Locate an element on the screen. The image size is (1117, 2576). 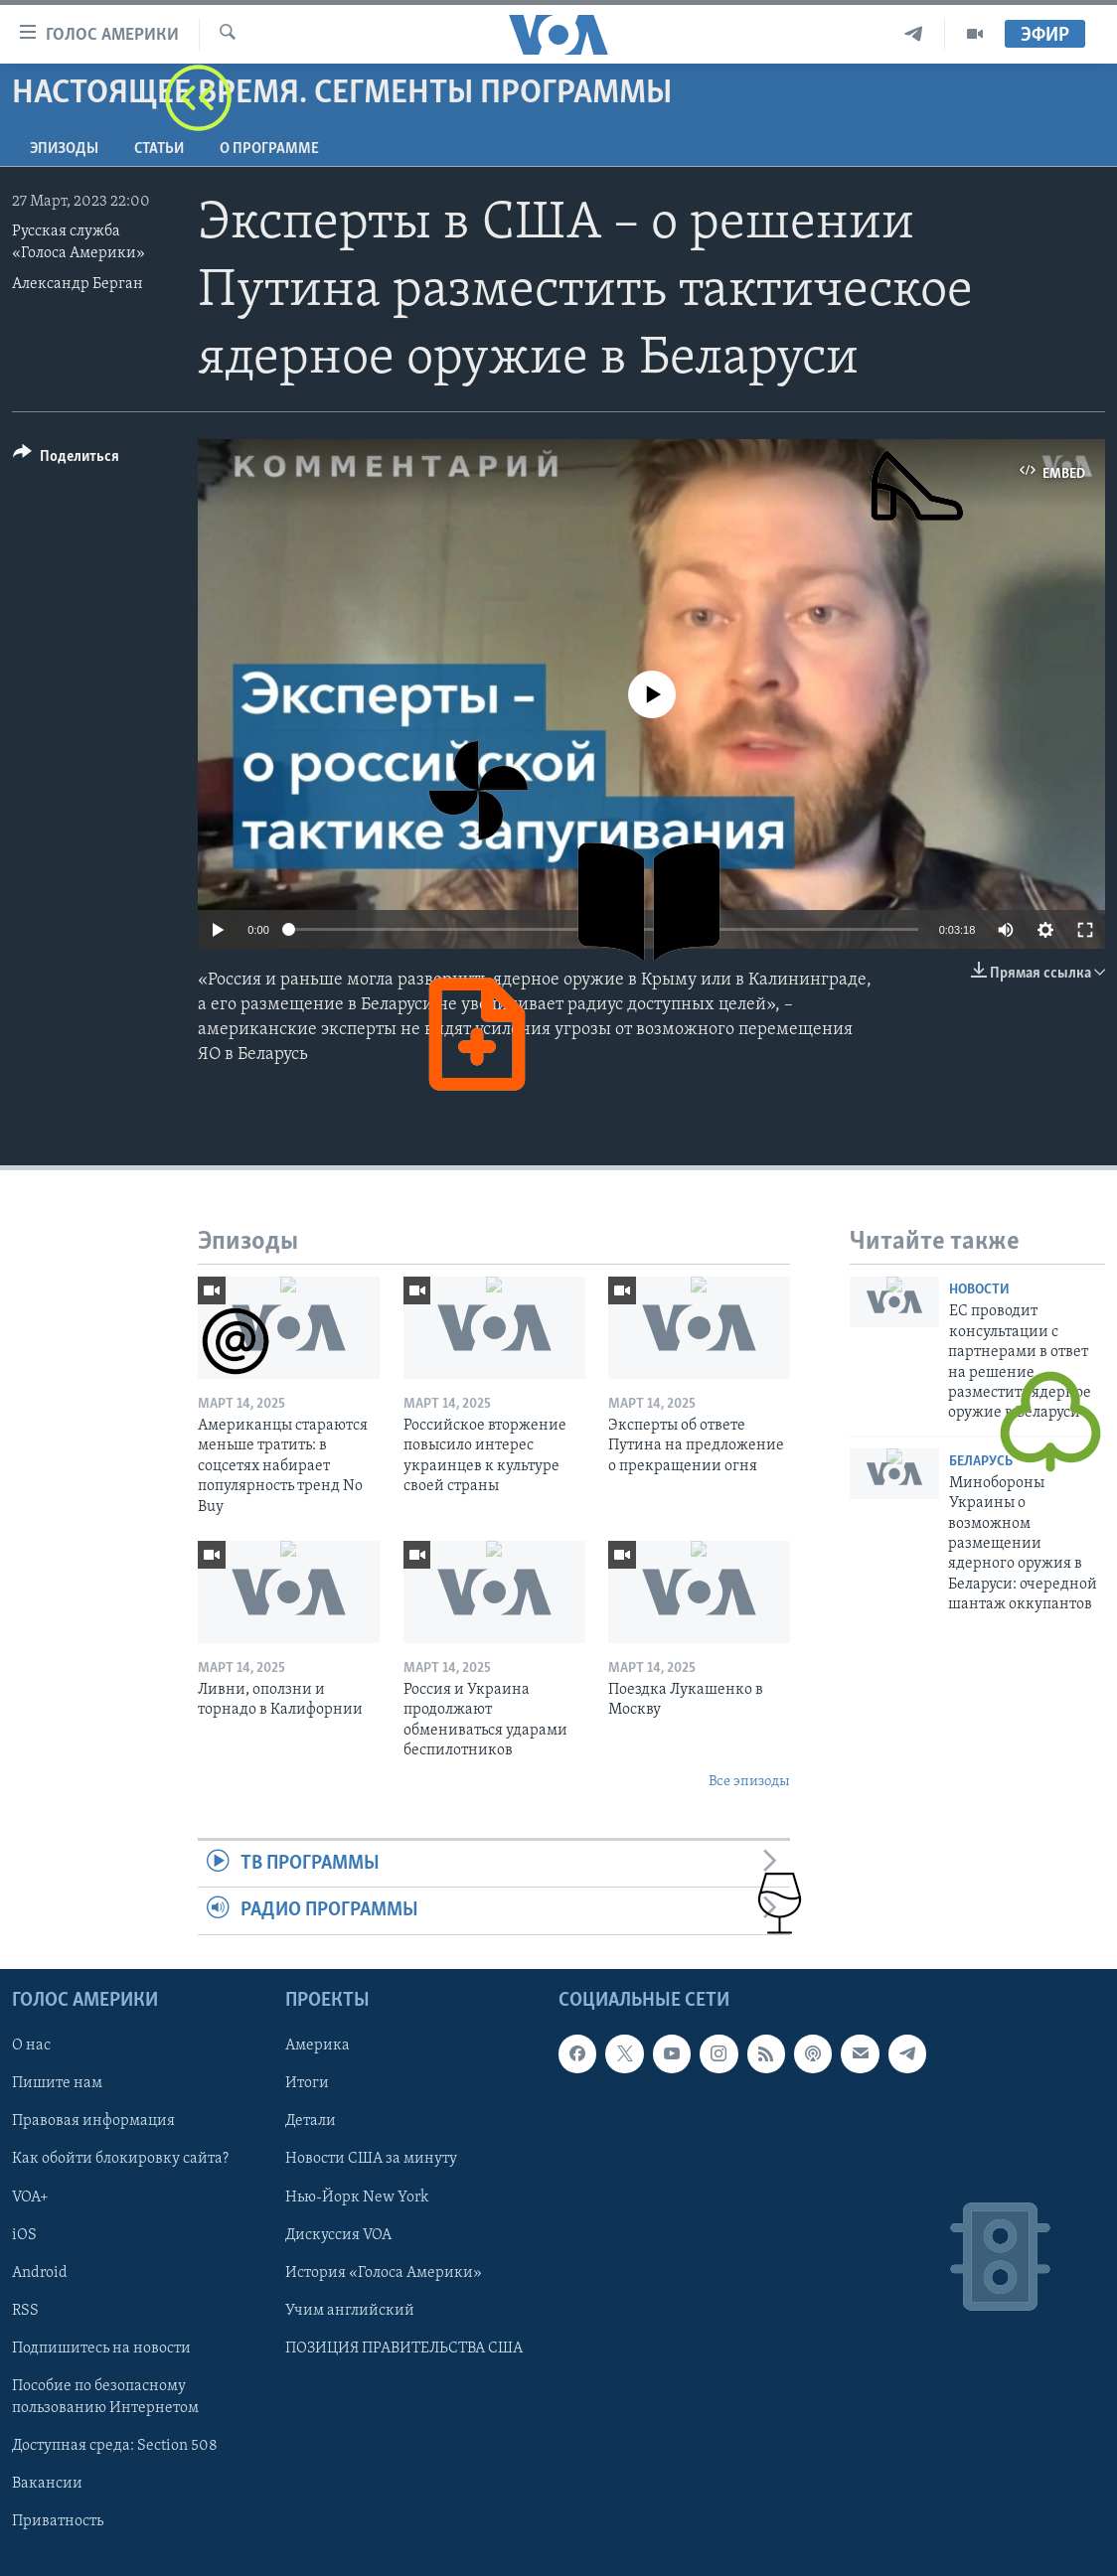
mention a user or tag someone is located at coordinates (236, 1341).